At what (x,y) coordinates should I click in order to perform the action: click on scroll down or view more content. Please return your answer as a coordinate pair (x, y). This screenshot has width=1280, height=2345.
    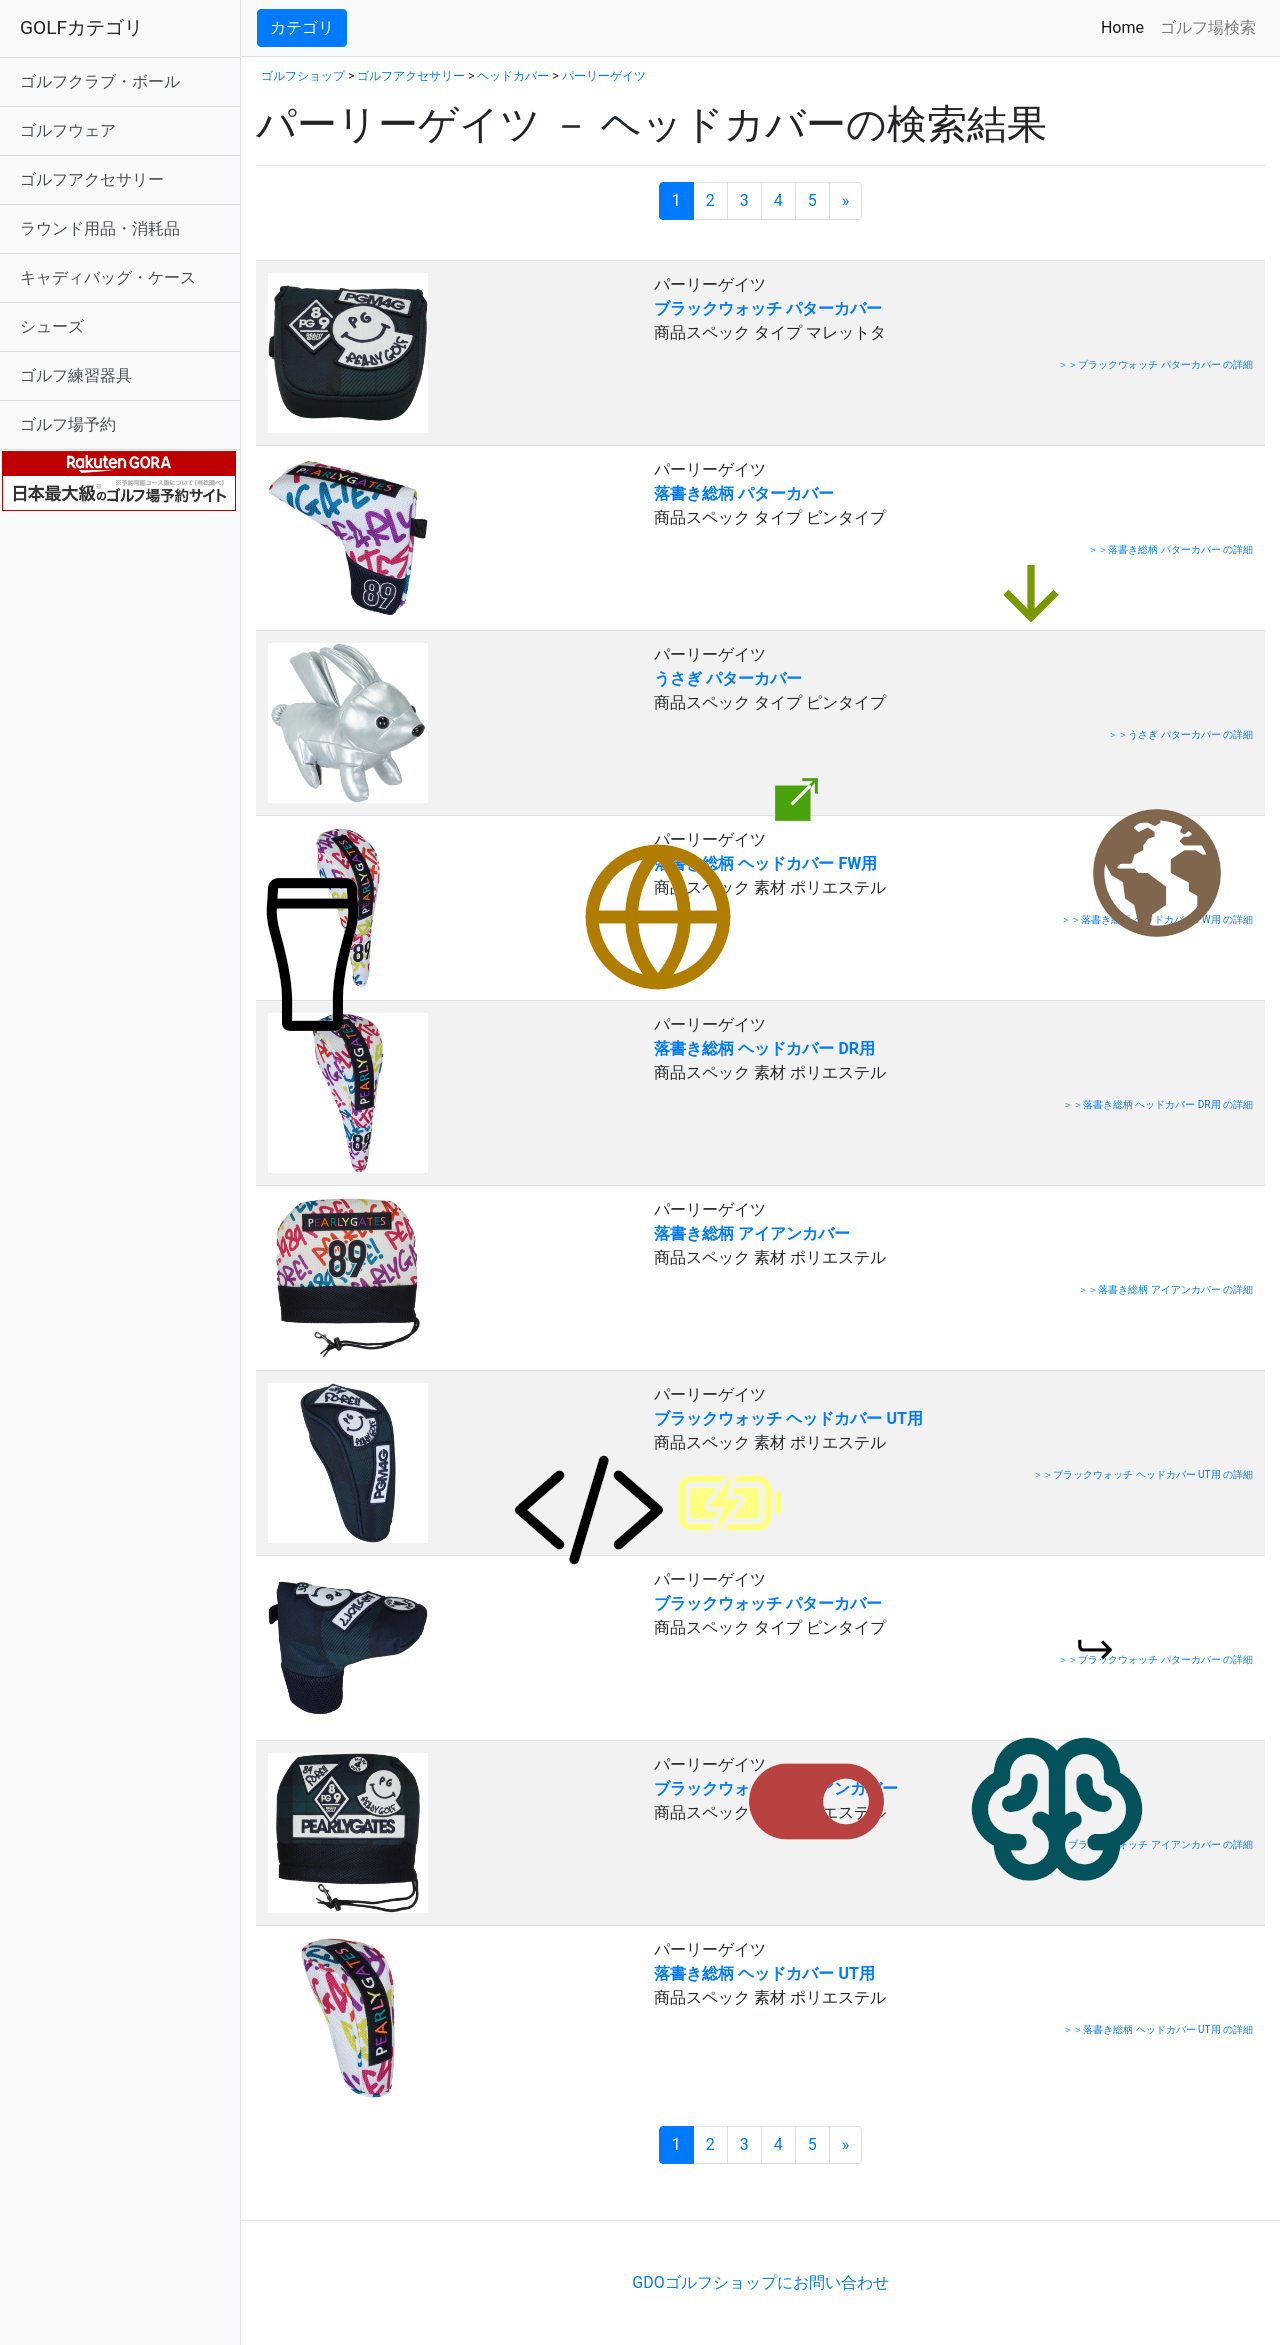
    Looking at the image, I should click on (1031, 593).